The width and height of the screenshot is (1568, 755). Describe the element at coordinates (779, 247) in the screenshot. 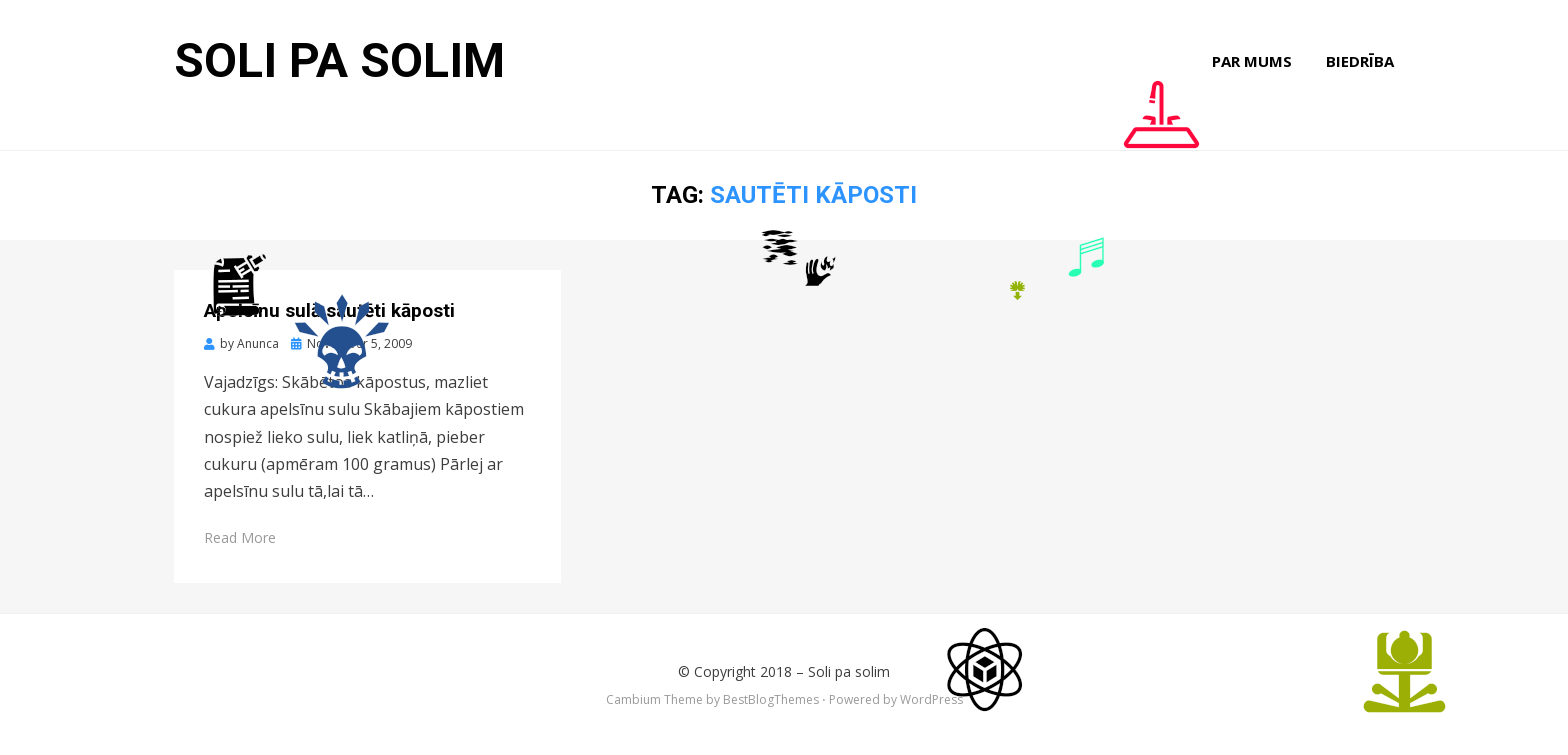

I see `indicates foggy weather conditions` at that location.